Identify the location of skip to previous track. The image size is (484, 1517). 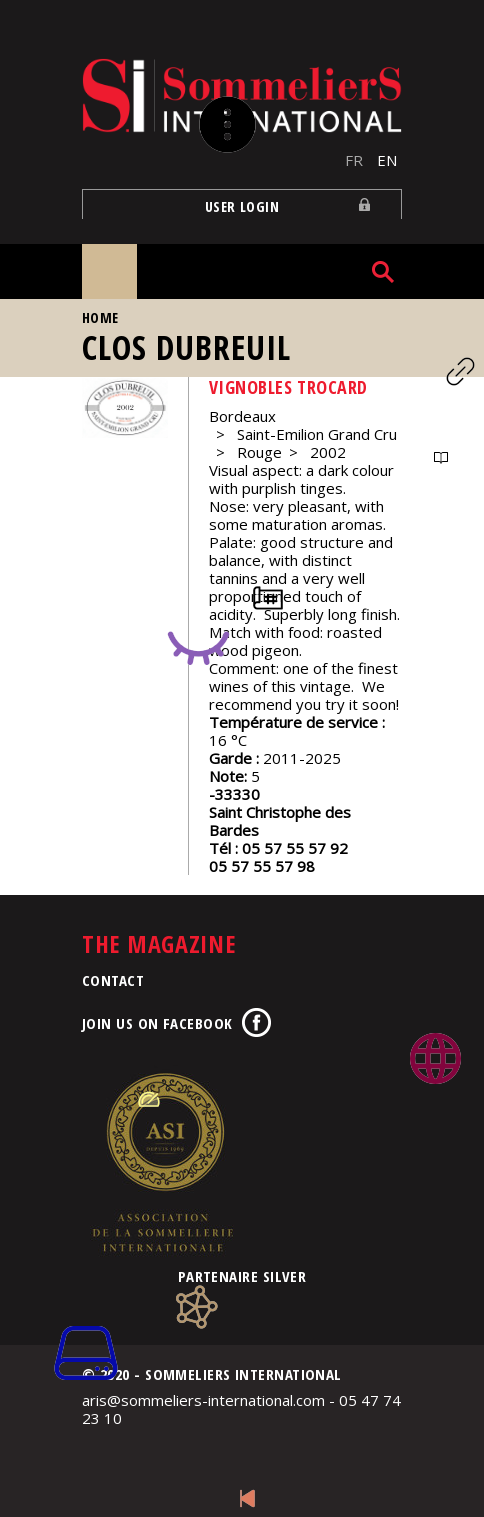
(247, 1498).